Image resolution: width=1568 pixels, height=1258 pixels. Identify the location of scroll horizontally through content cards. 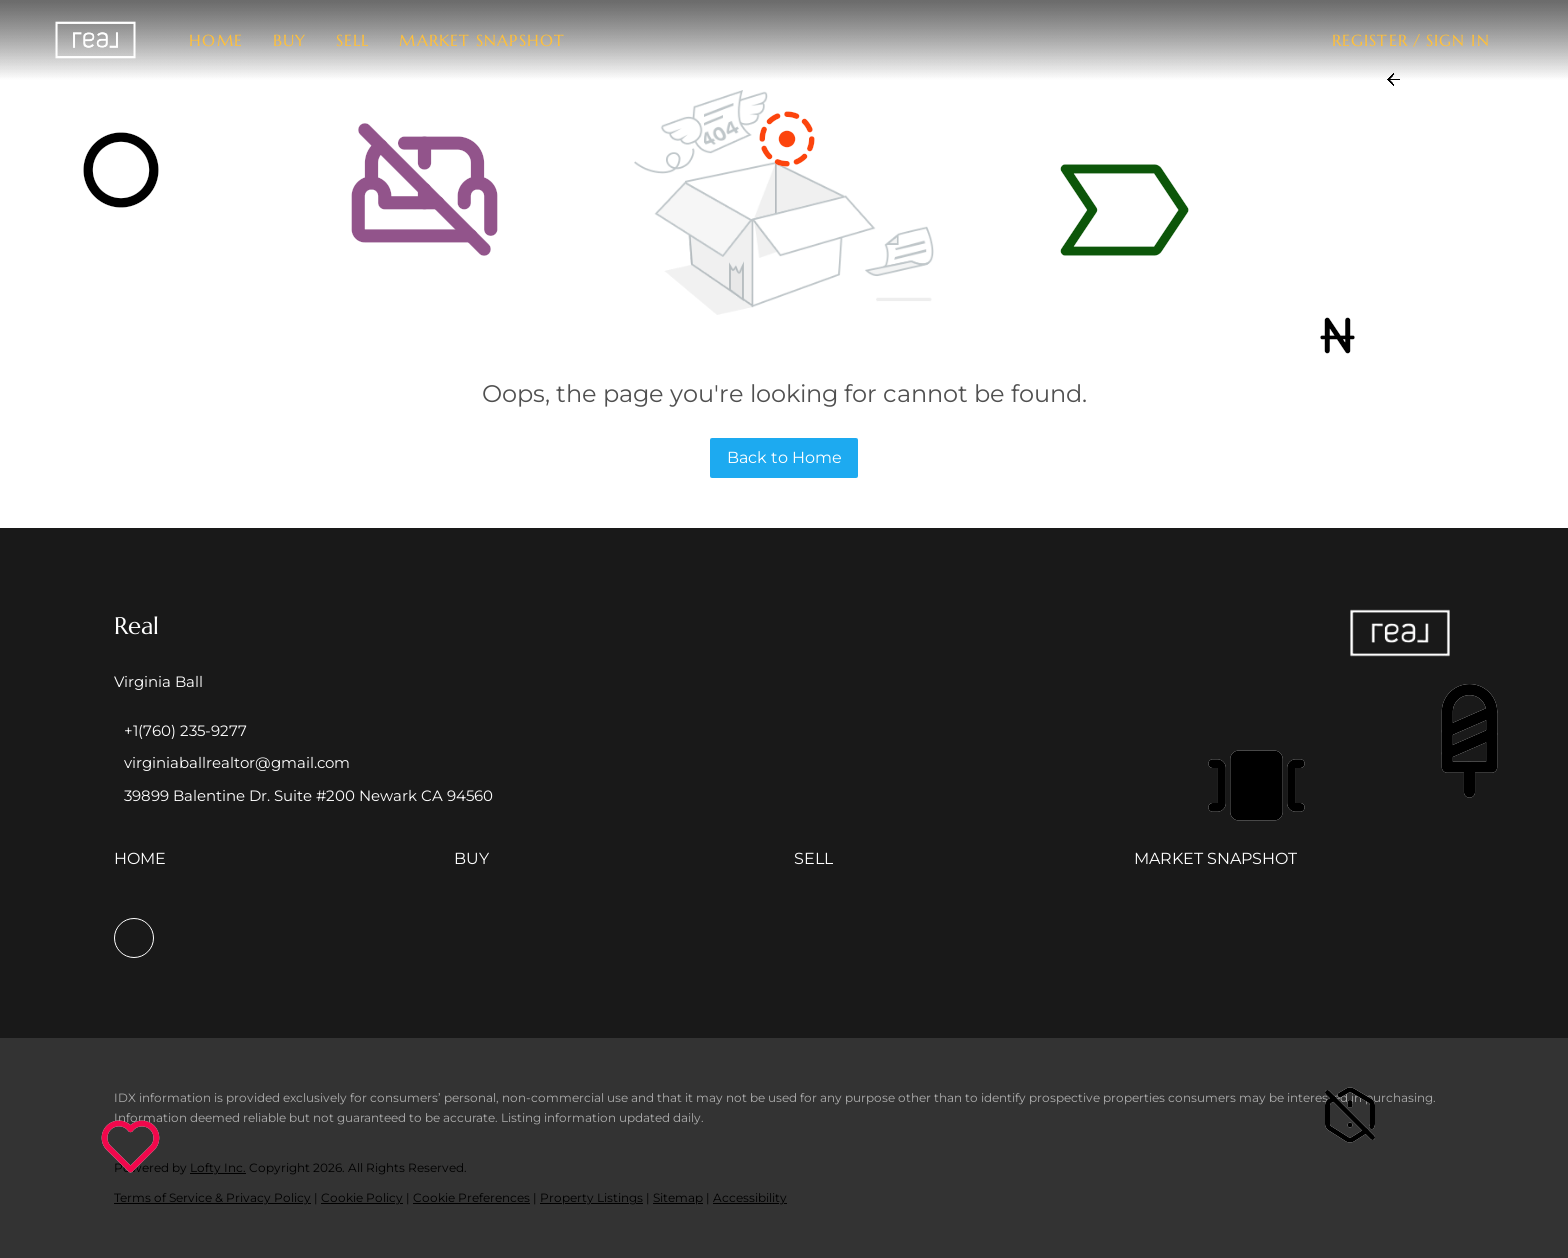
(1256, 785).